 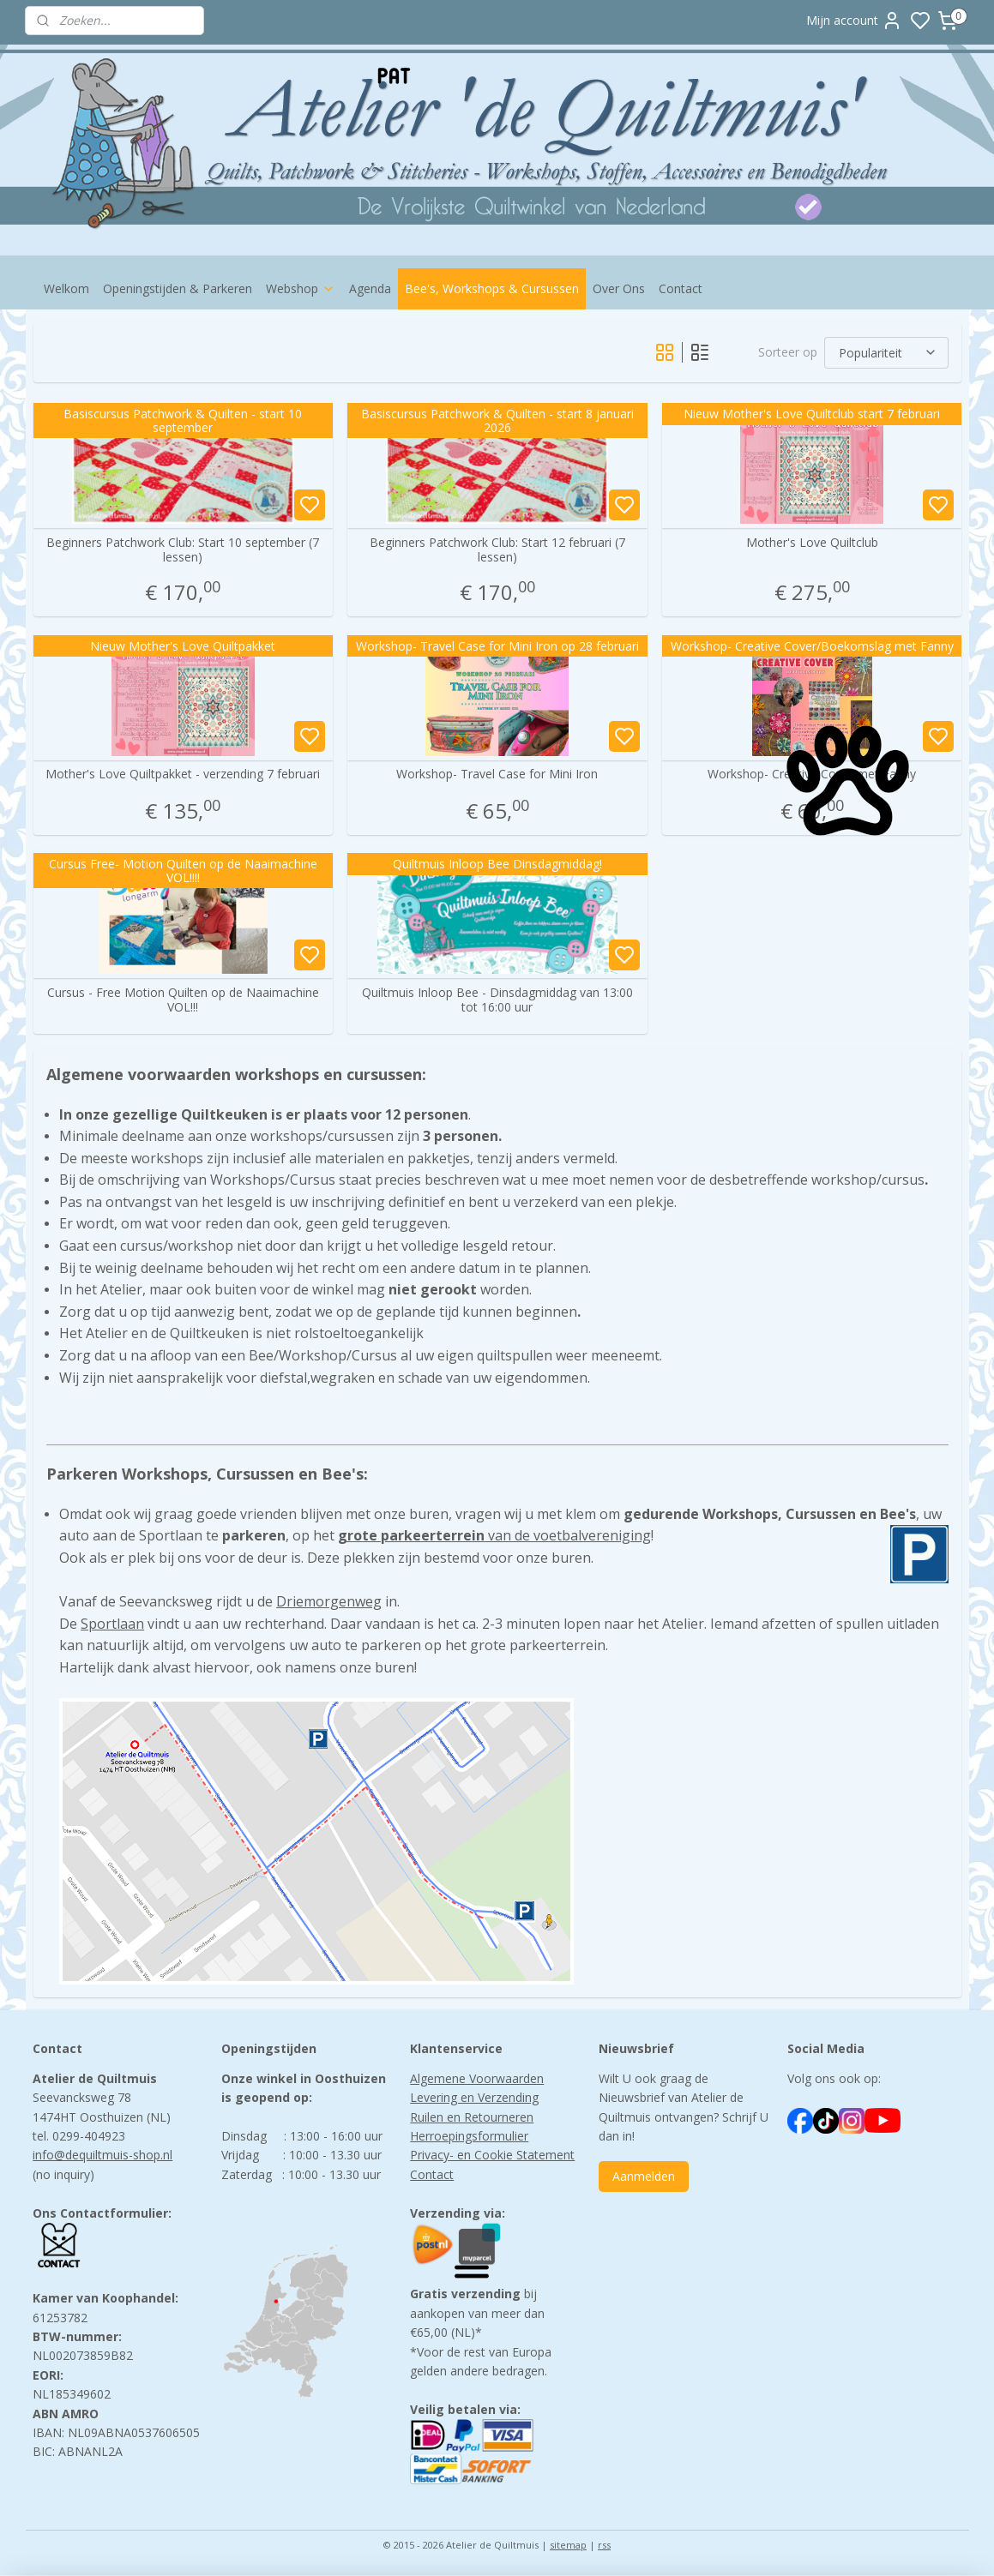 What do you see at coordinates (472, 2272) in the screenshot?
I see `indicates equality or balance between values` at bounding box center [472, 2272].